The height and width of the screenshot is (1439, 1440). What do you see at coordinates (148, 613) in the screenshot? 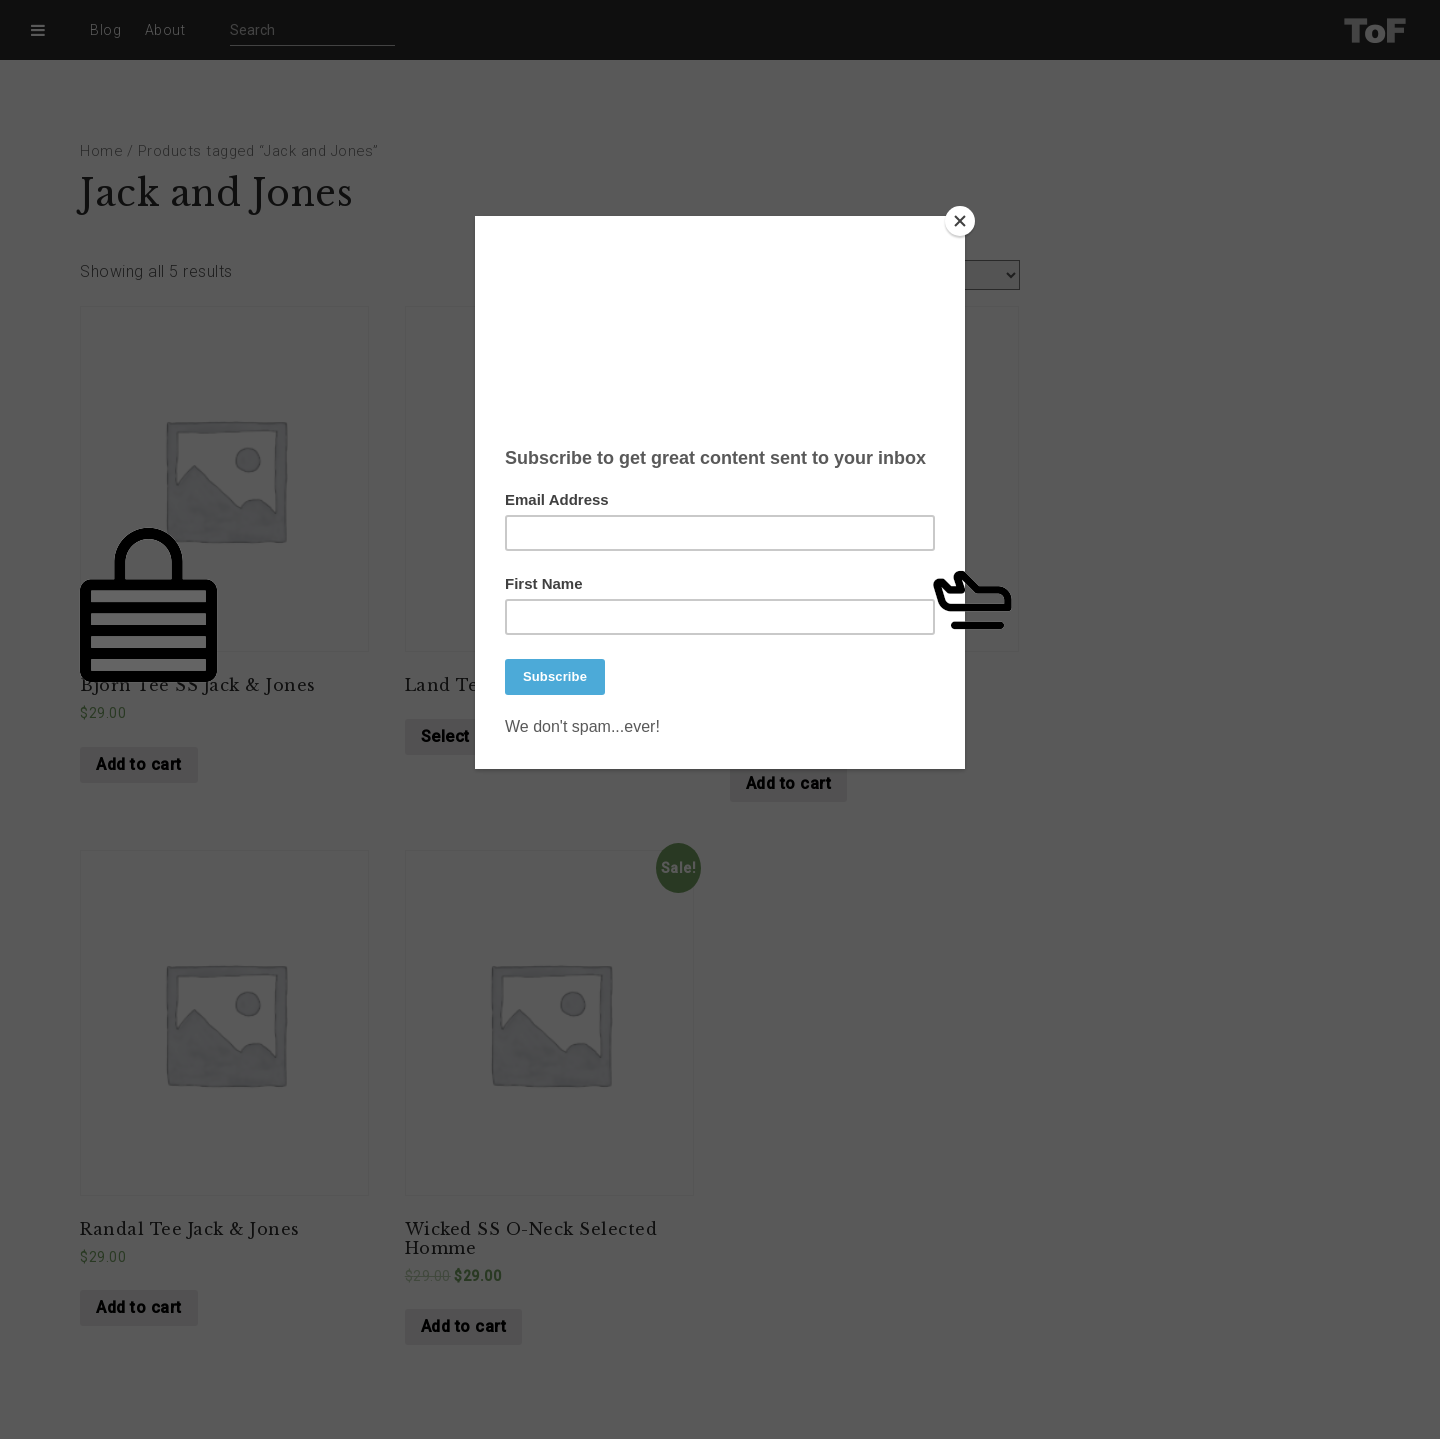
I see `indicates secure or encrypted content` at bounding box center [148, 613].